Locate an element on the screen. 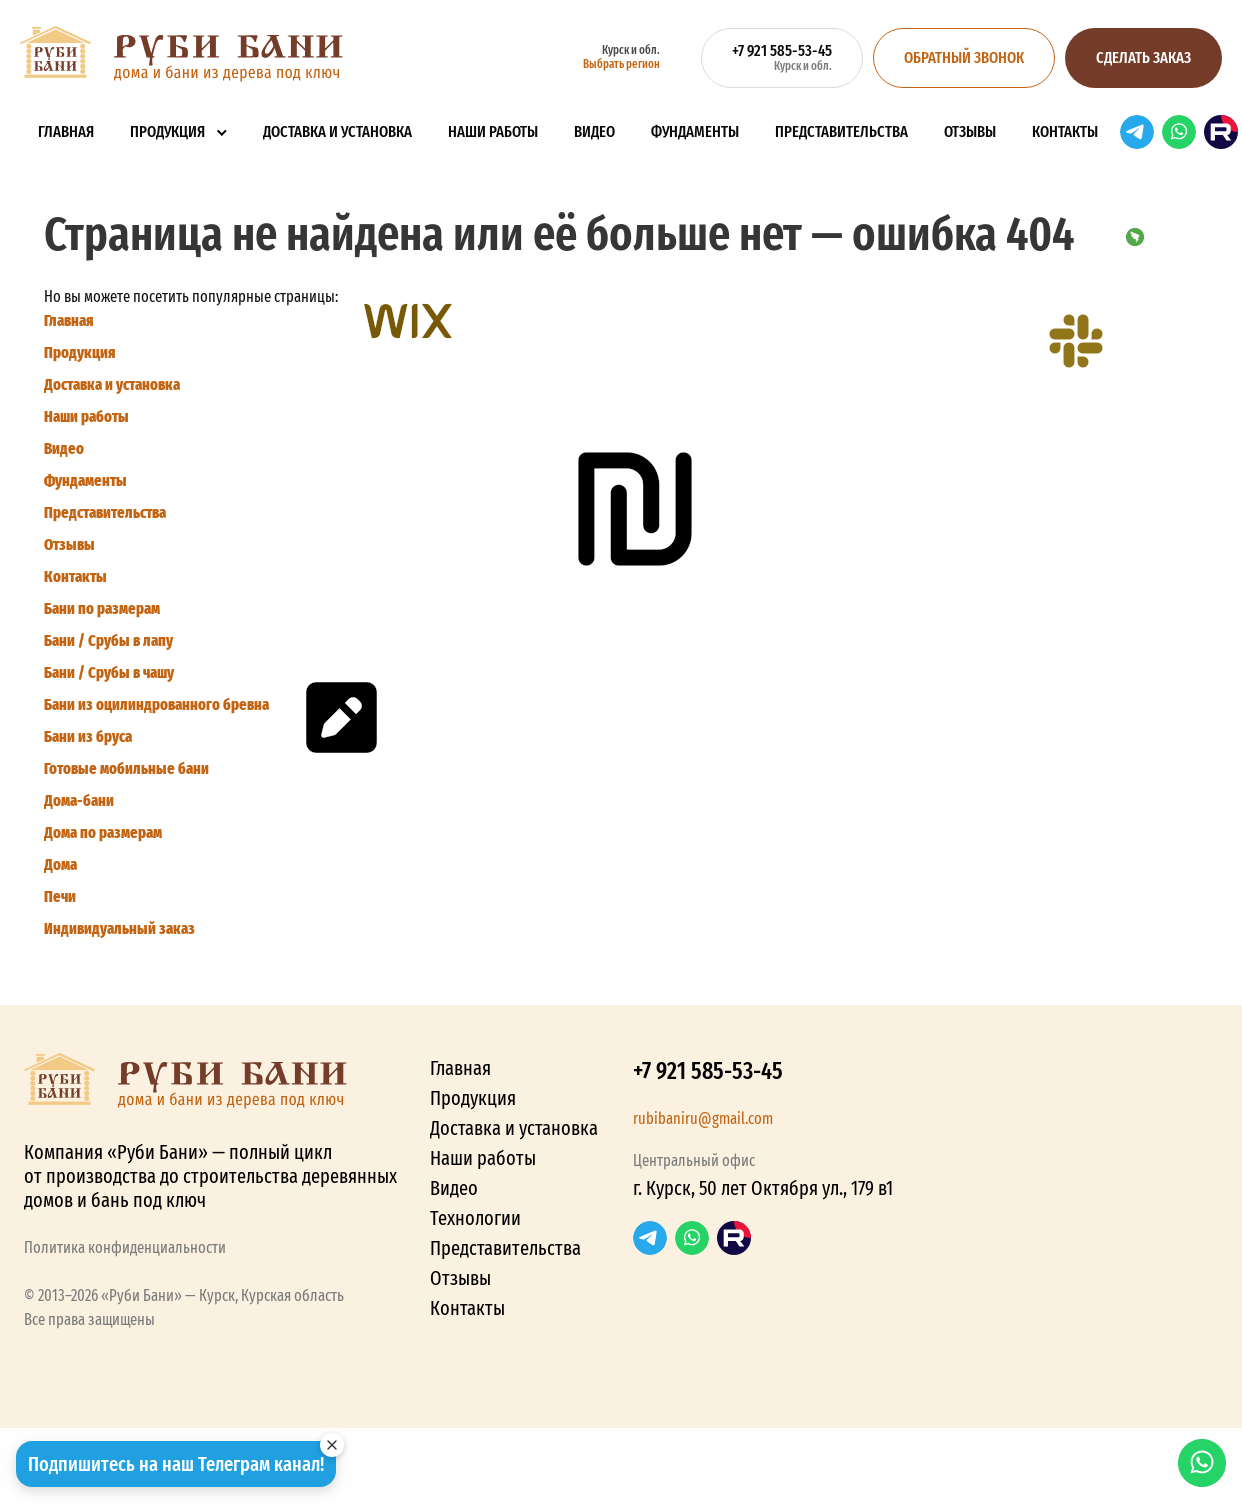  indicates Israeli new shekel currency is located at coordinates (635, 509).